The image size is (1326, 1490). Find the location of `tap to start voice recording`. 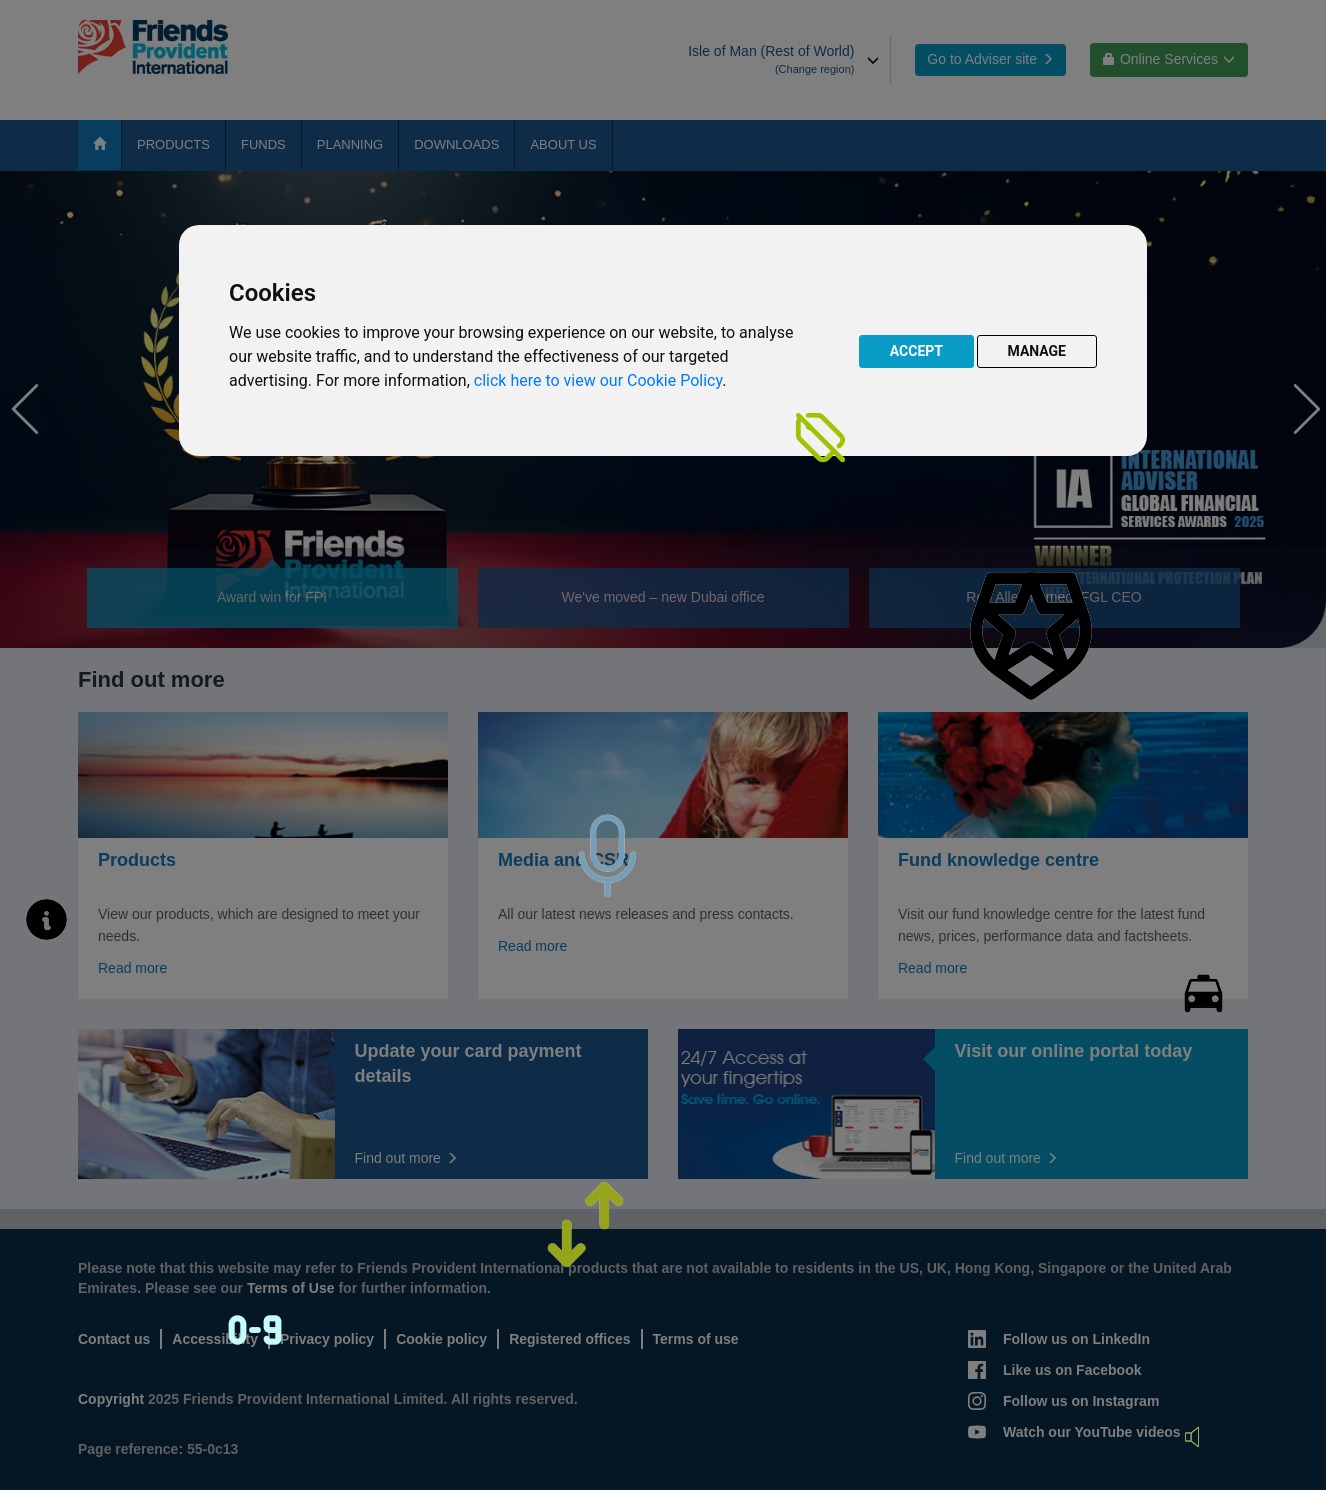

tap to start voice recording is located at coordinates (607, 854).